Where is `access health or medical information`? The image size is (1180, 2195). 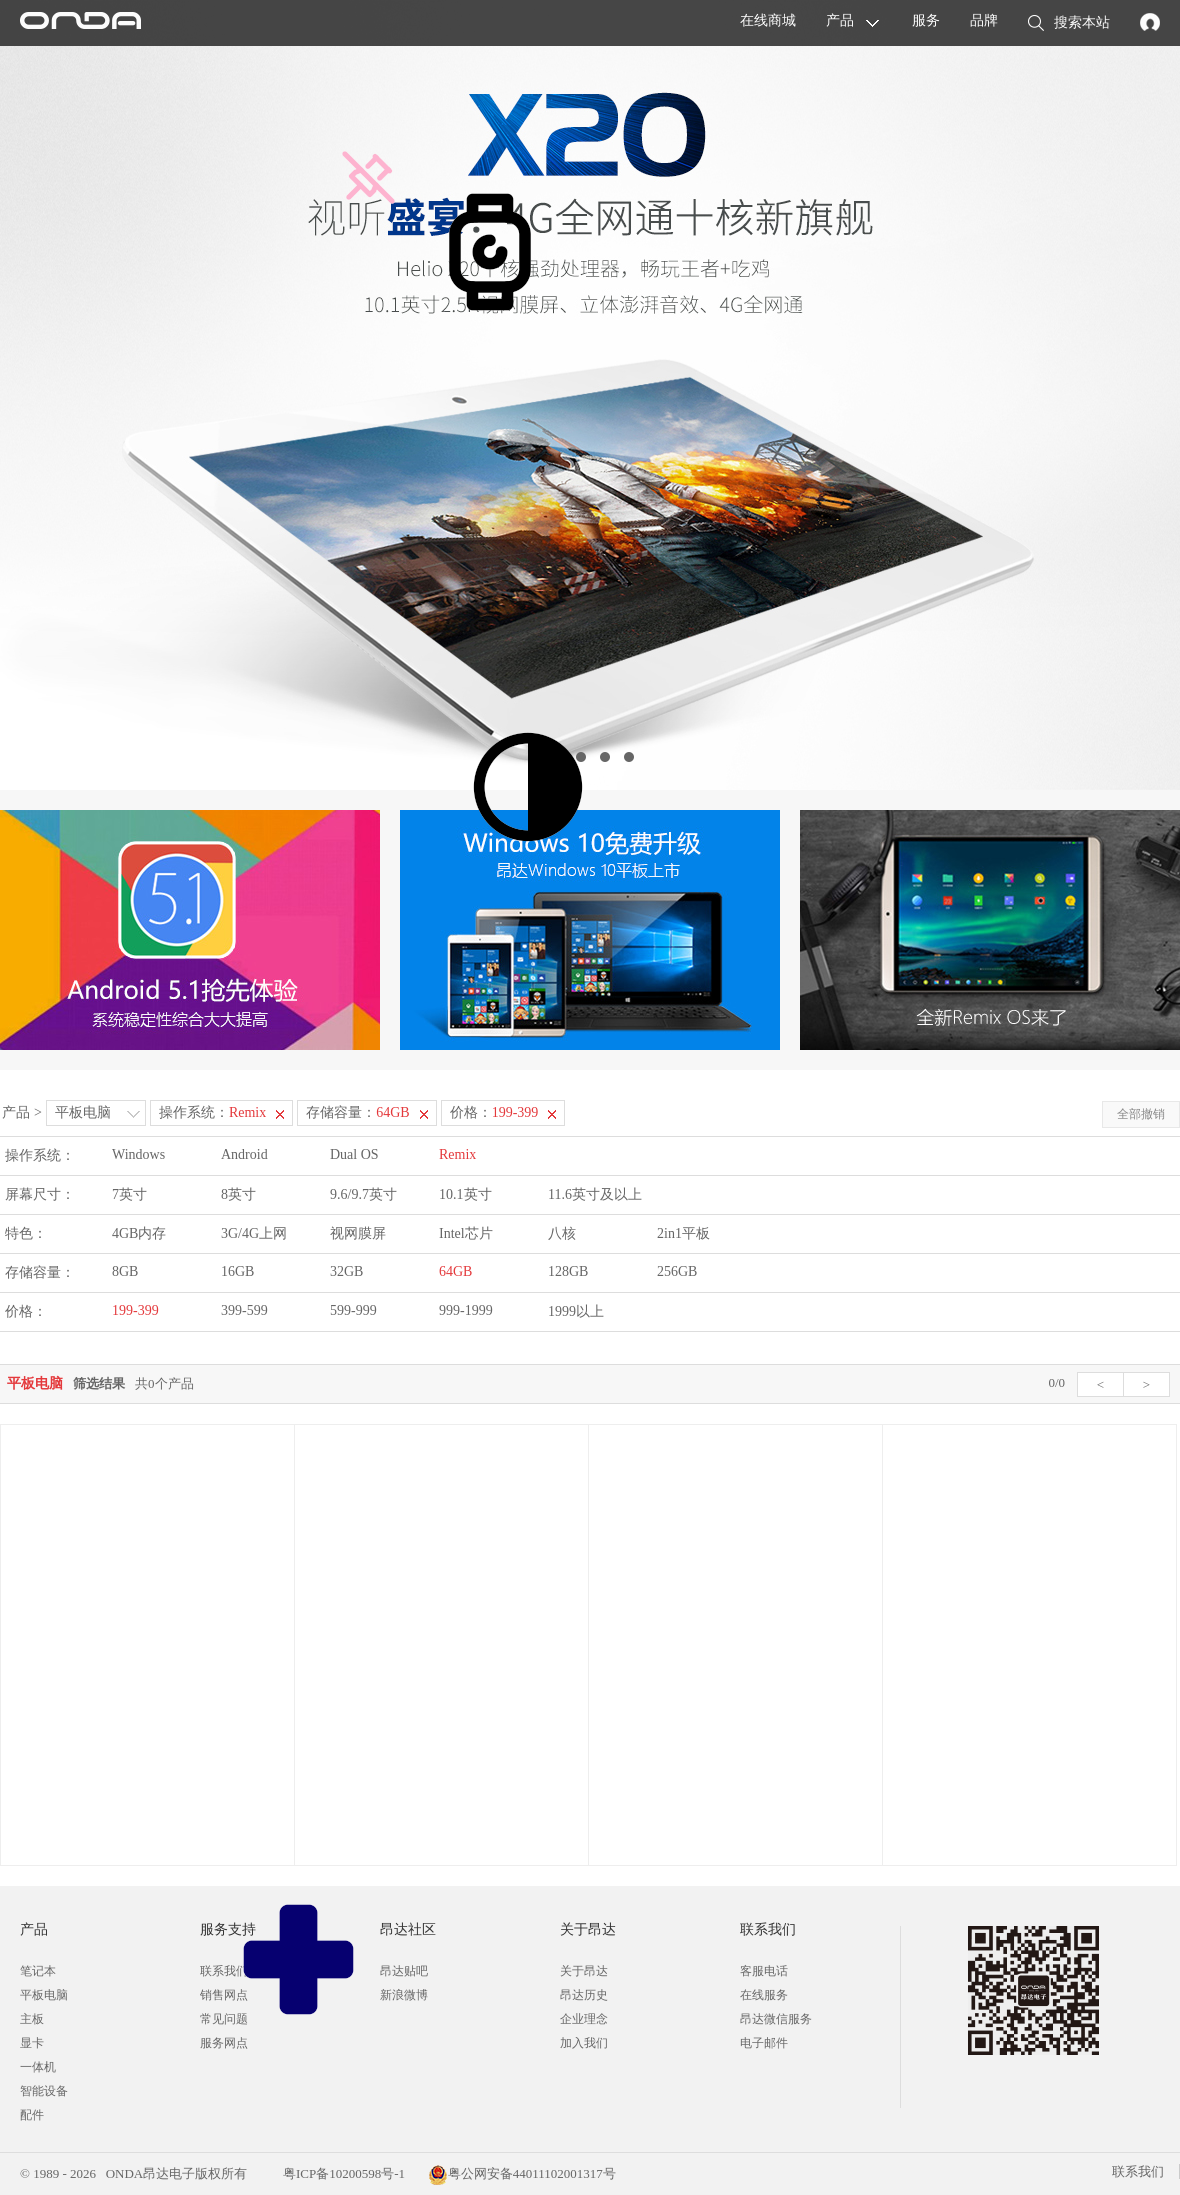
access health or medical information is located at coordinates (298, 1959).